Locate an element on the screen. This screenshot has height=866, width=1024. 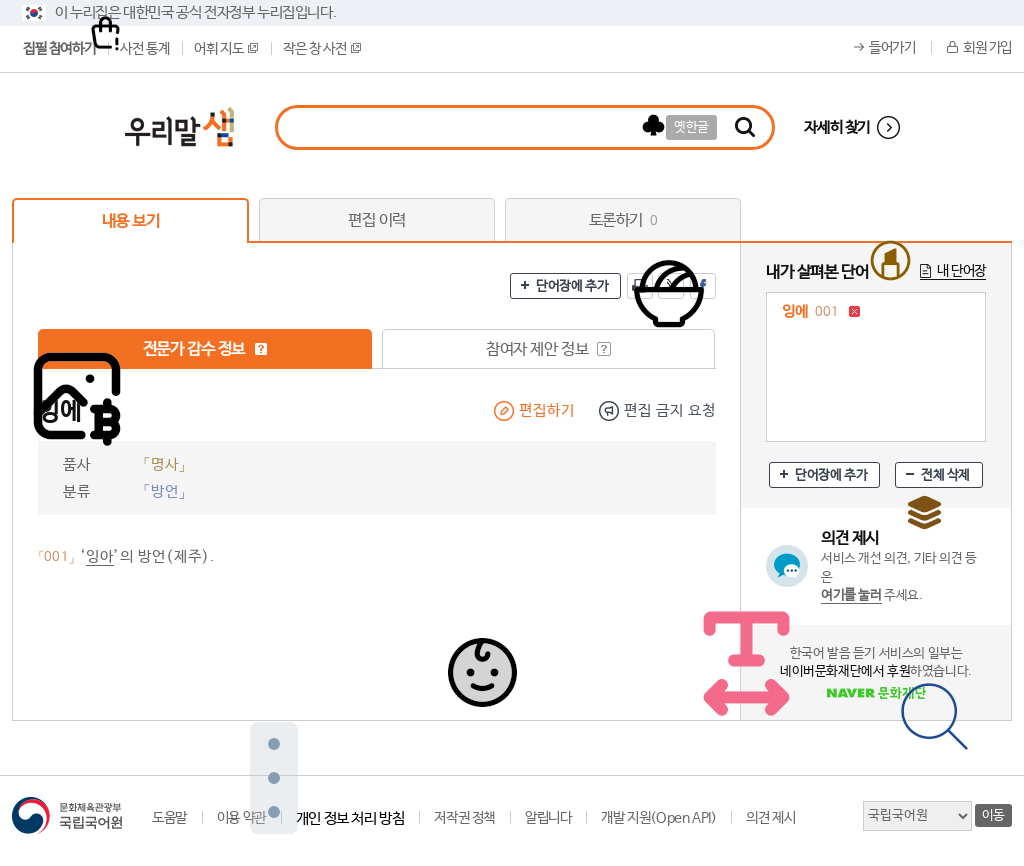
shopping bag requires attention or action is located at coordinates (105, 32).